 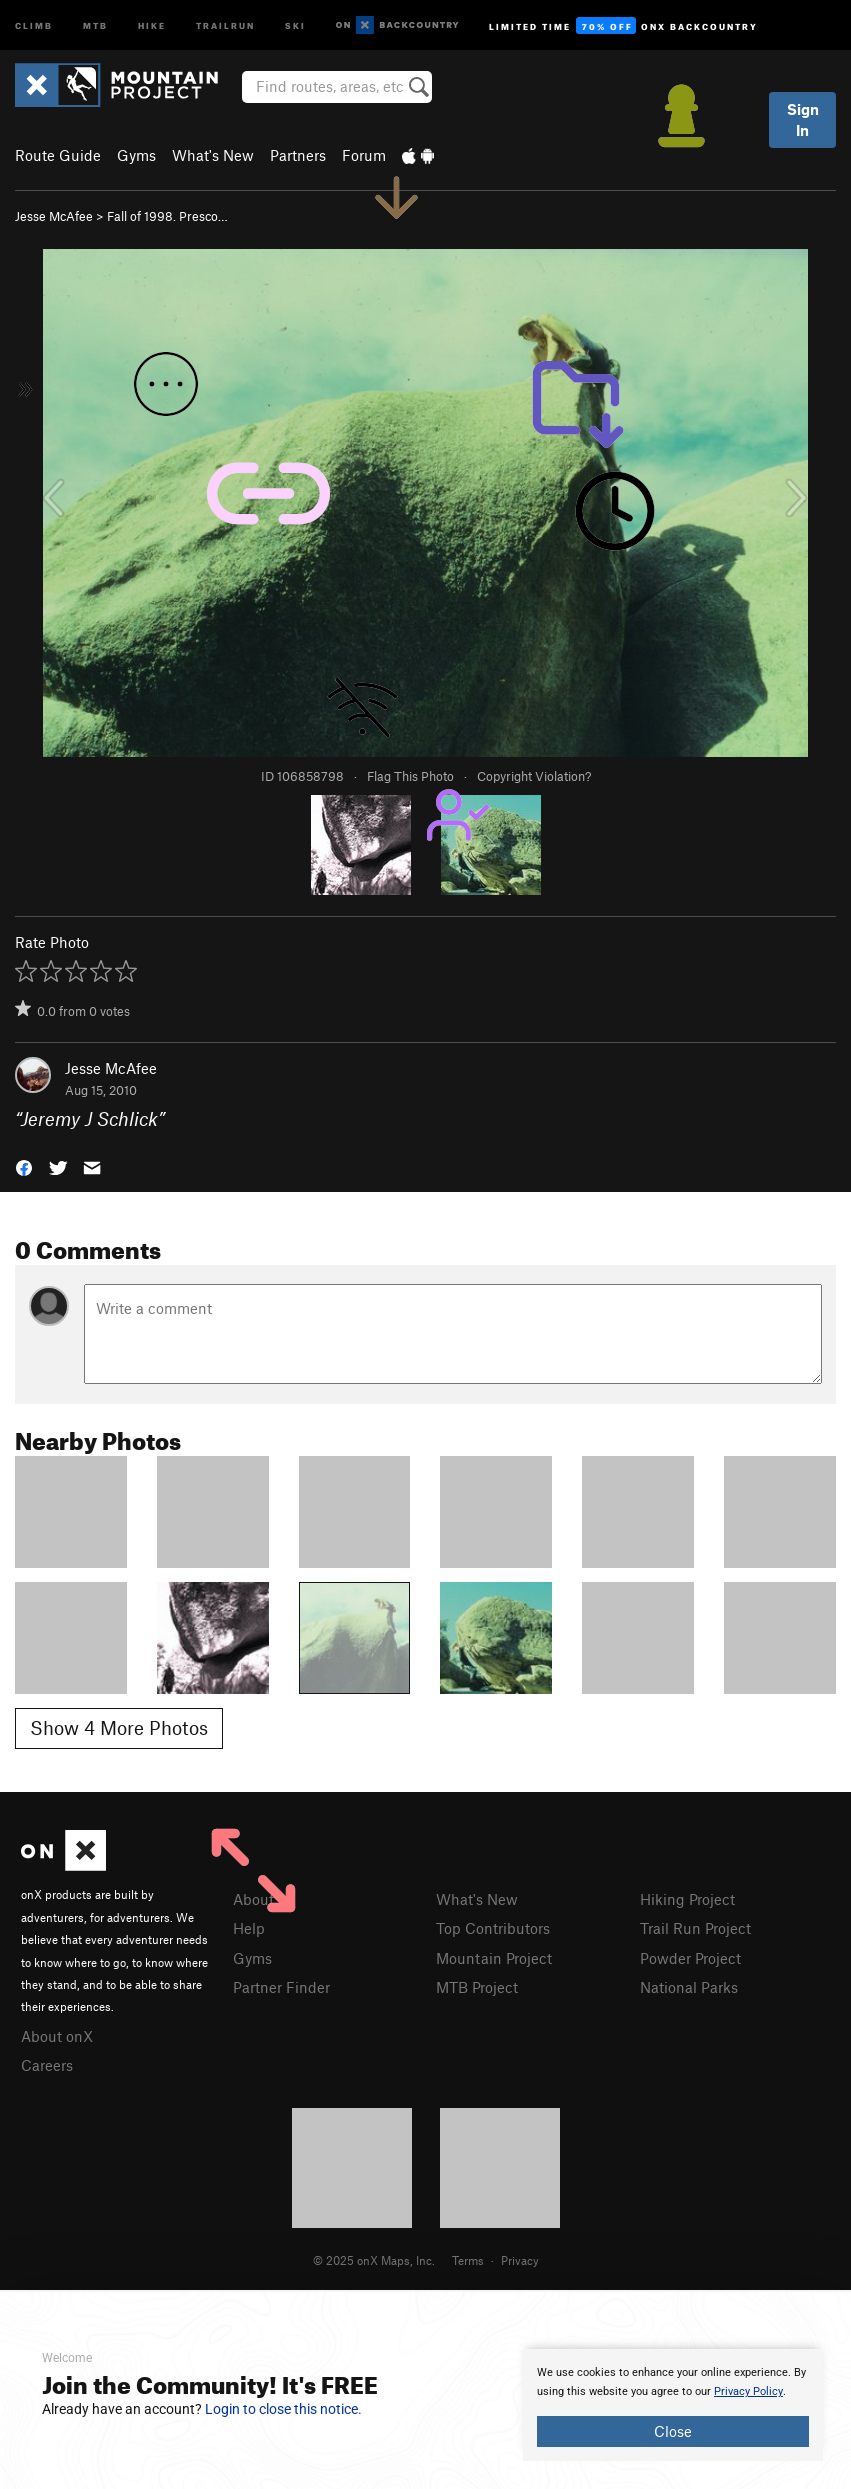 I want to click on view time or clock settings, so click(x=615, y=511).